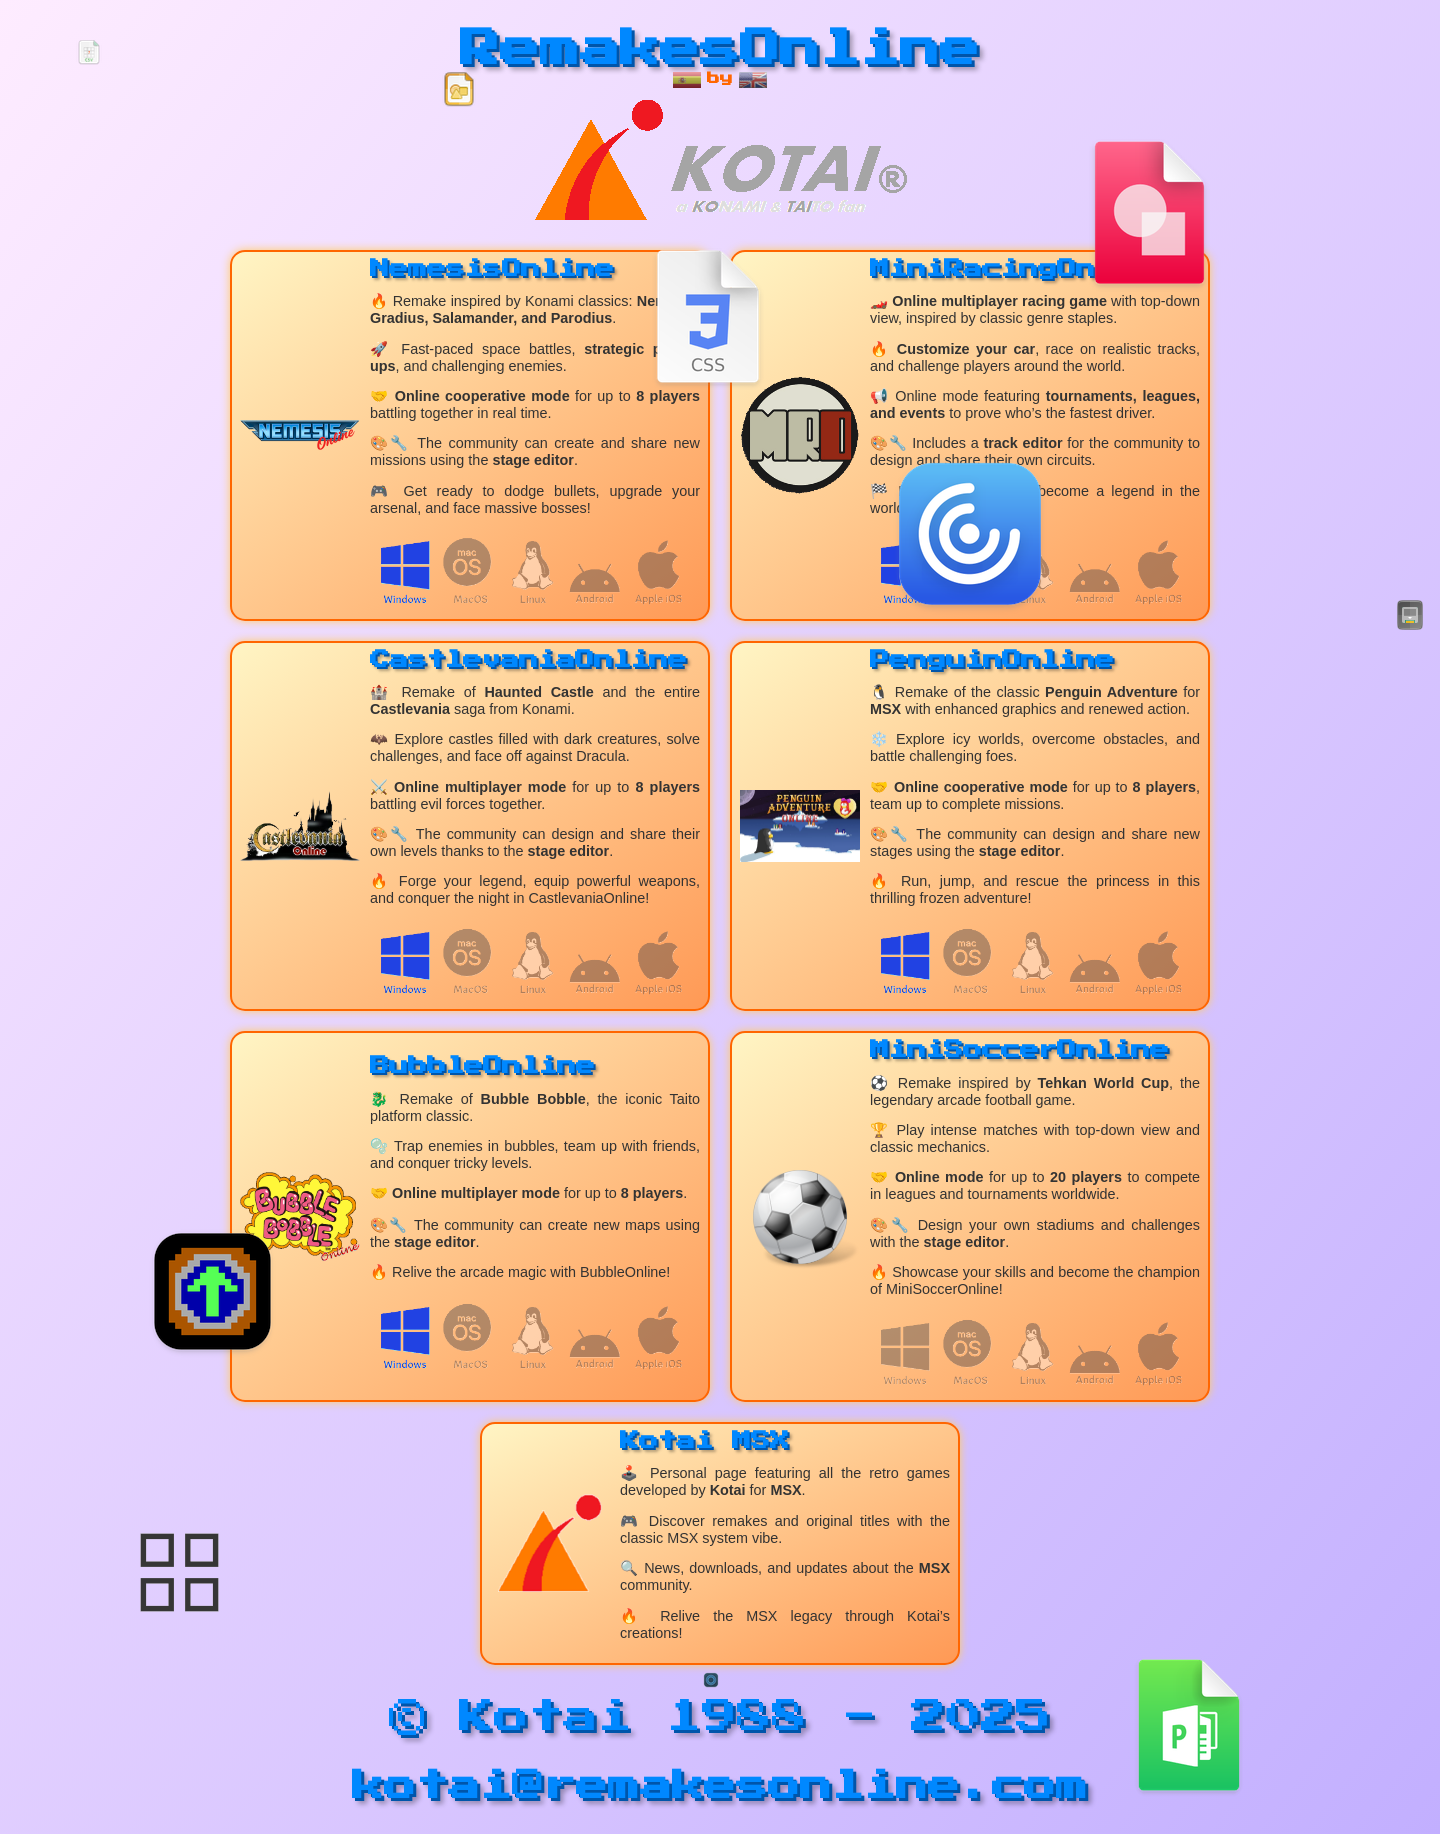 This screenshot has height=1834, width=1440. I want to click on open citrix workspace app, so click(970, 534).